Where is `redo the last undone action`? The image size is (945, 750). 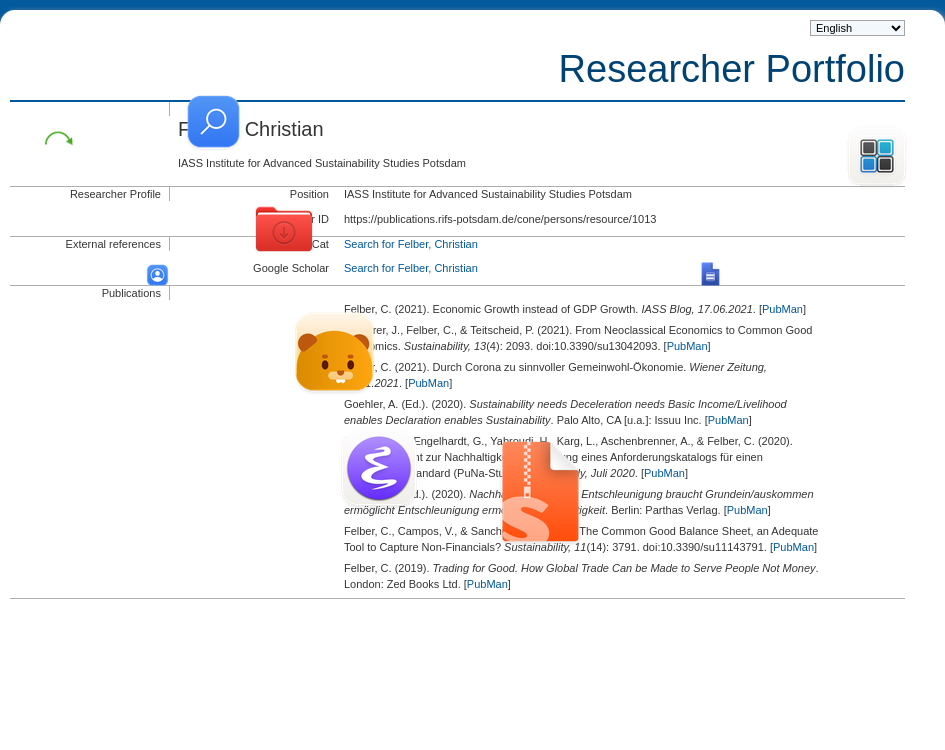 redo the last undone action is located at coordinates (58, 138).